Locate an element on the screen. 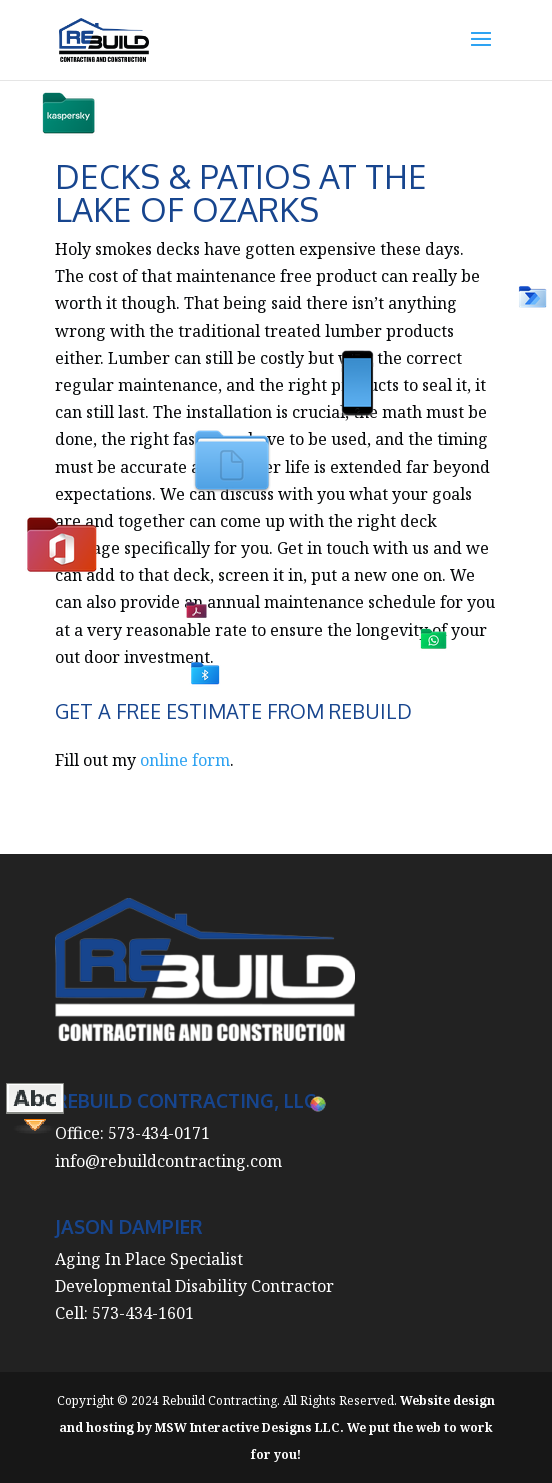  folder containing kaspersky antivirus files is located at coordinates (68, 114).